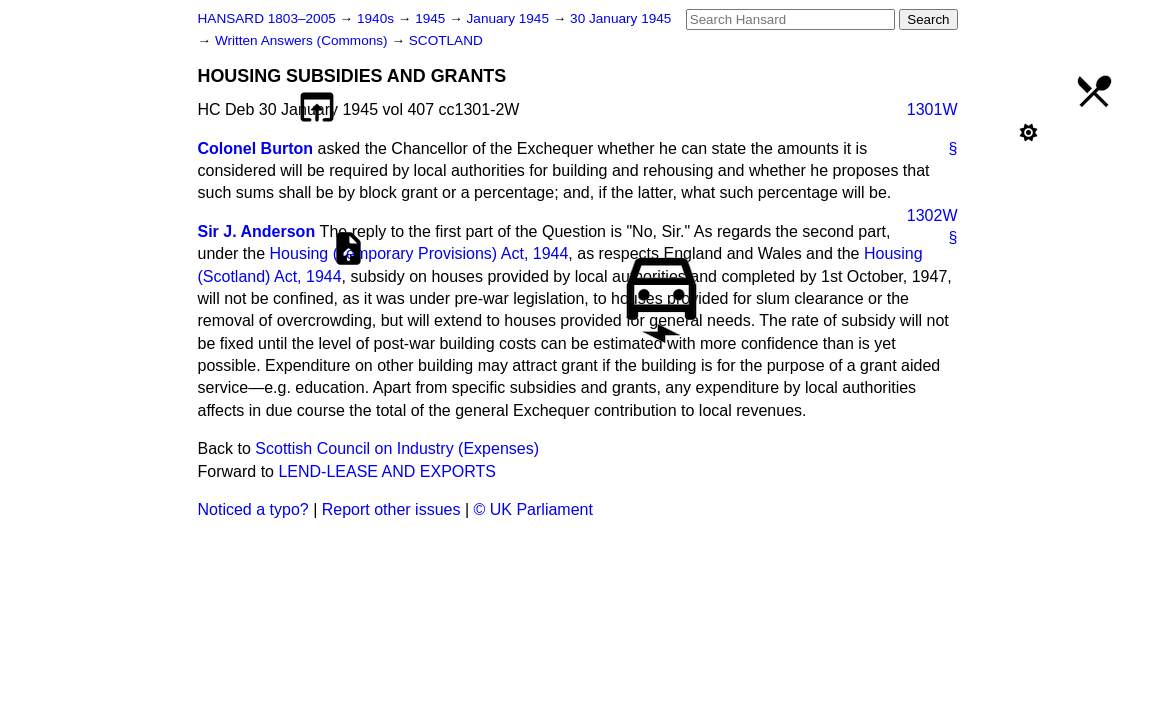 This screenshot has width=1155, height=720. Describe the element at coordinates (1094, 91) in the screenshot. I see `view restaurant or dining options` at that location.